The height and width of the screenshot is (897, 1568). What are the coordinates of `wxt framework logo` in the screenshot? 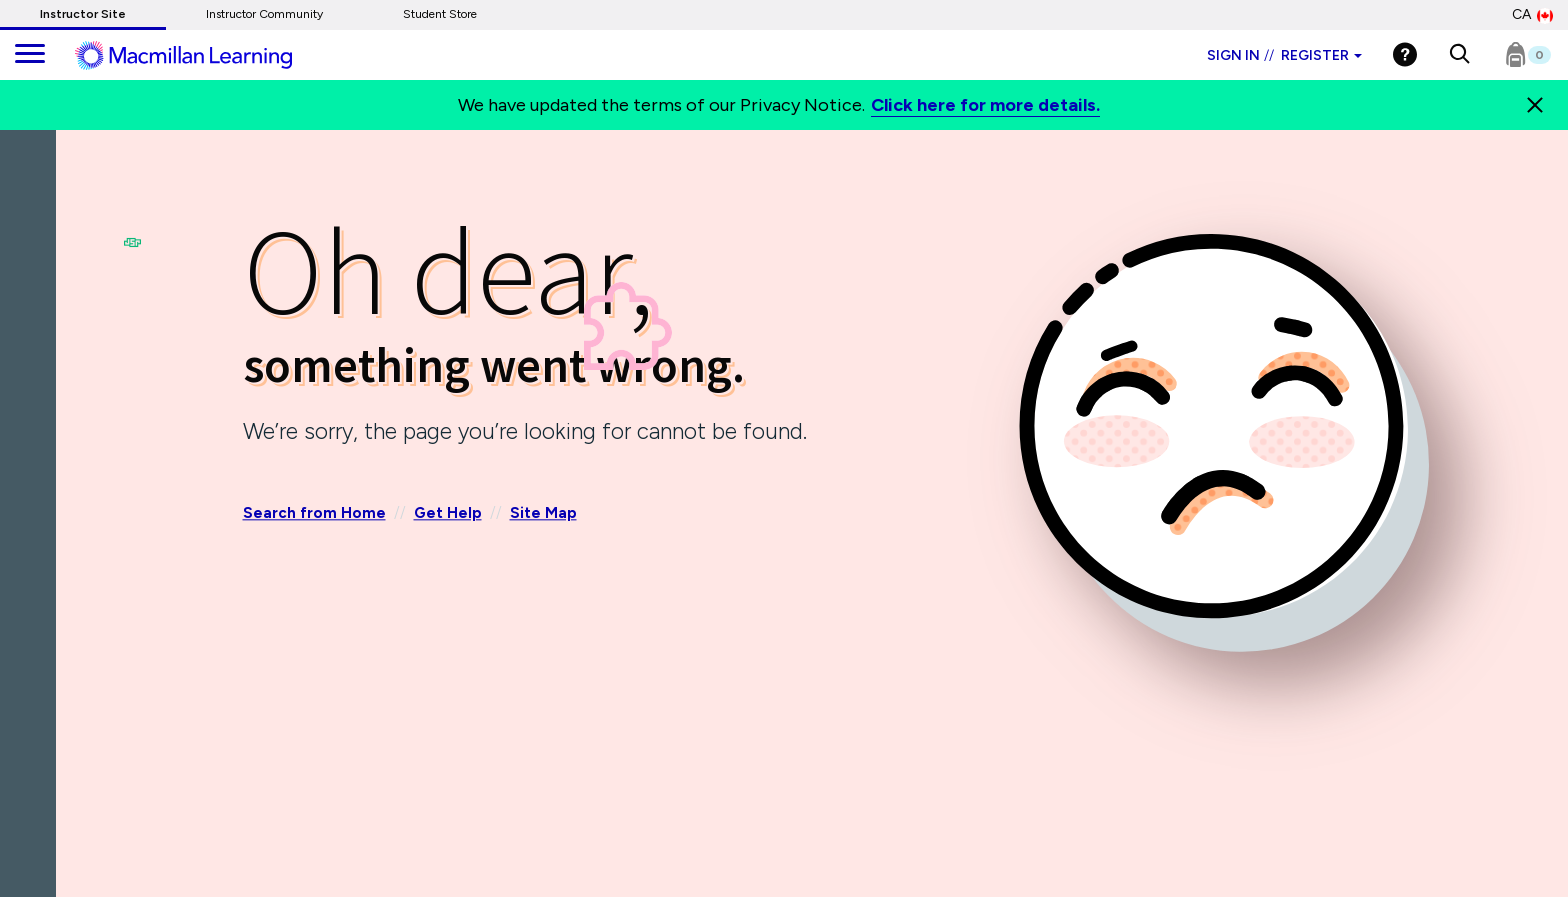 It's located at (628, 326).